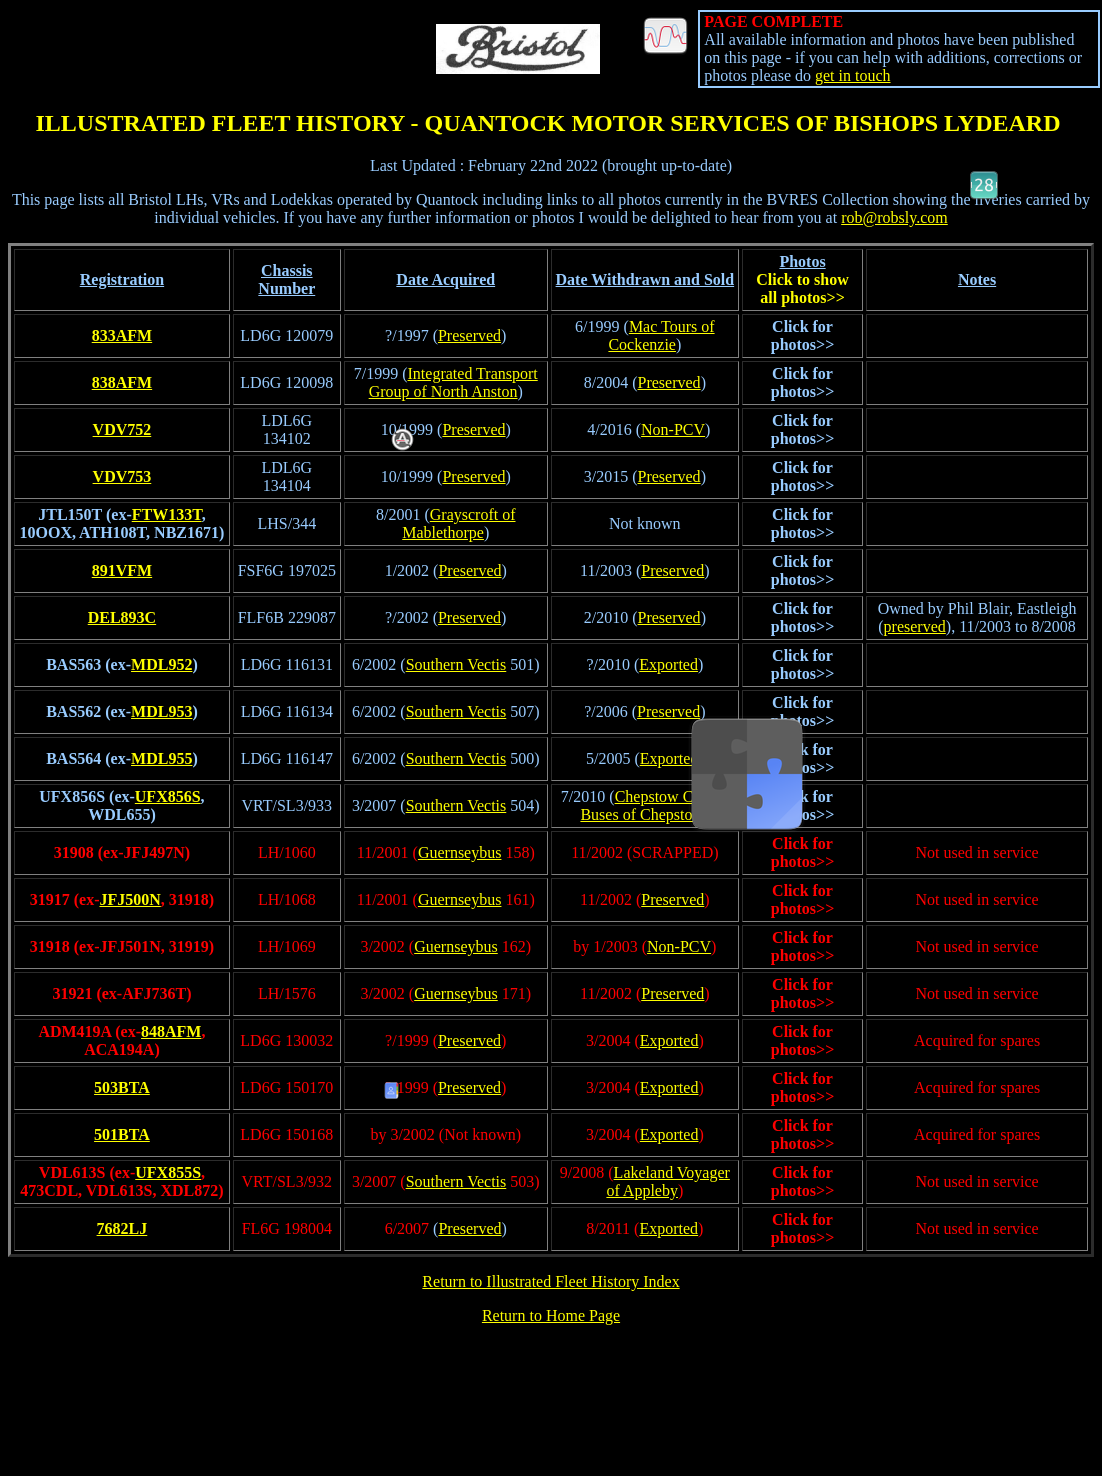  What do you see at coordinates (747, 774) in the screenshot?
I see `add or manage bluetooth plugins` at bounding box center [747, 774].